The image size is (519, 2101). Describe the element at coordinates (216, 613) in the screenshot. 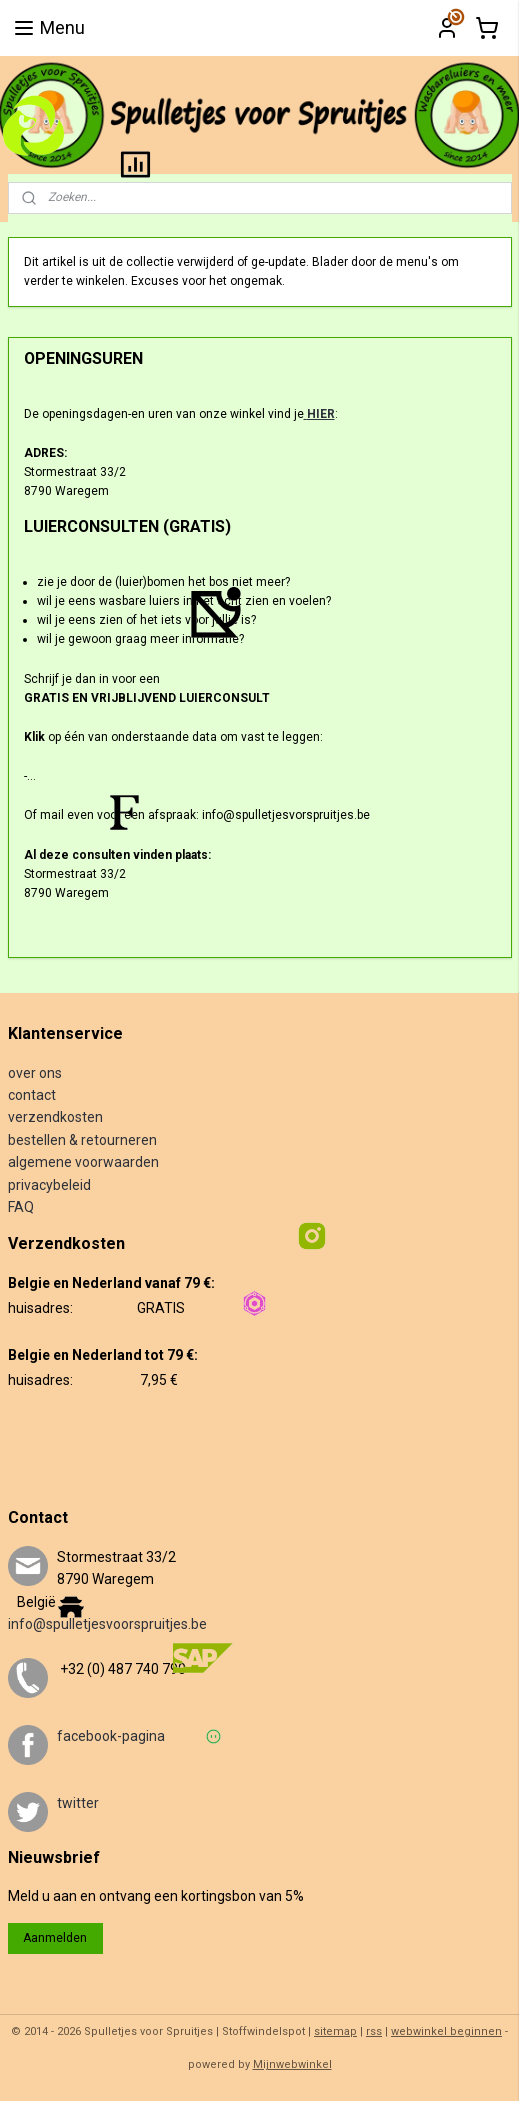

I see `remixicon logo` at that location.